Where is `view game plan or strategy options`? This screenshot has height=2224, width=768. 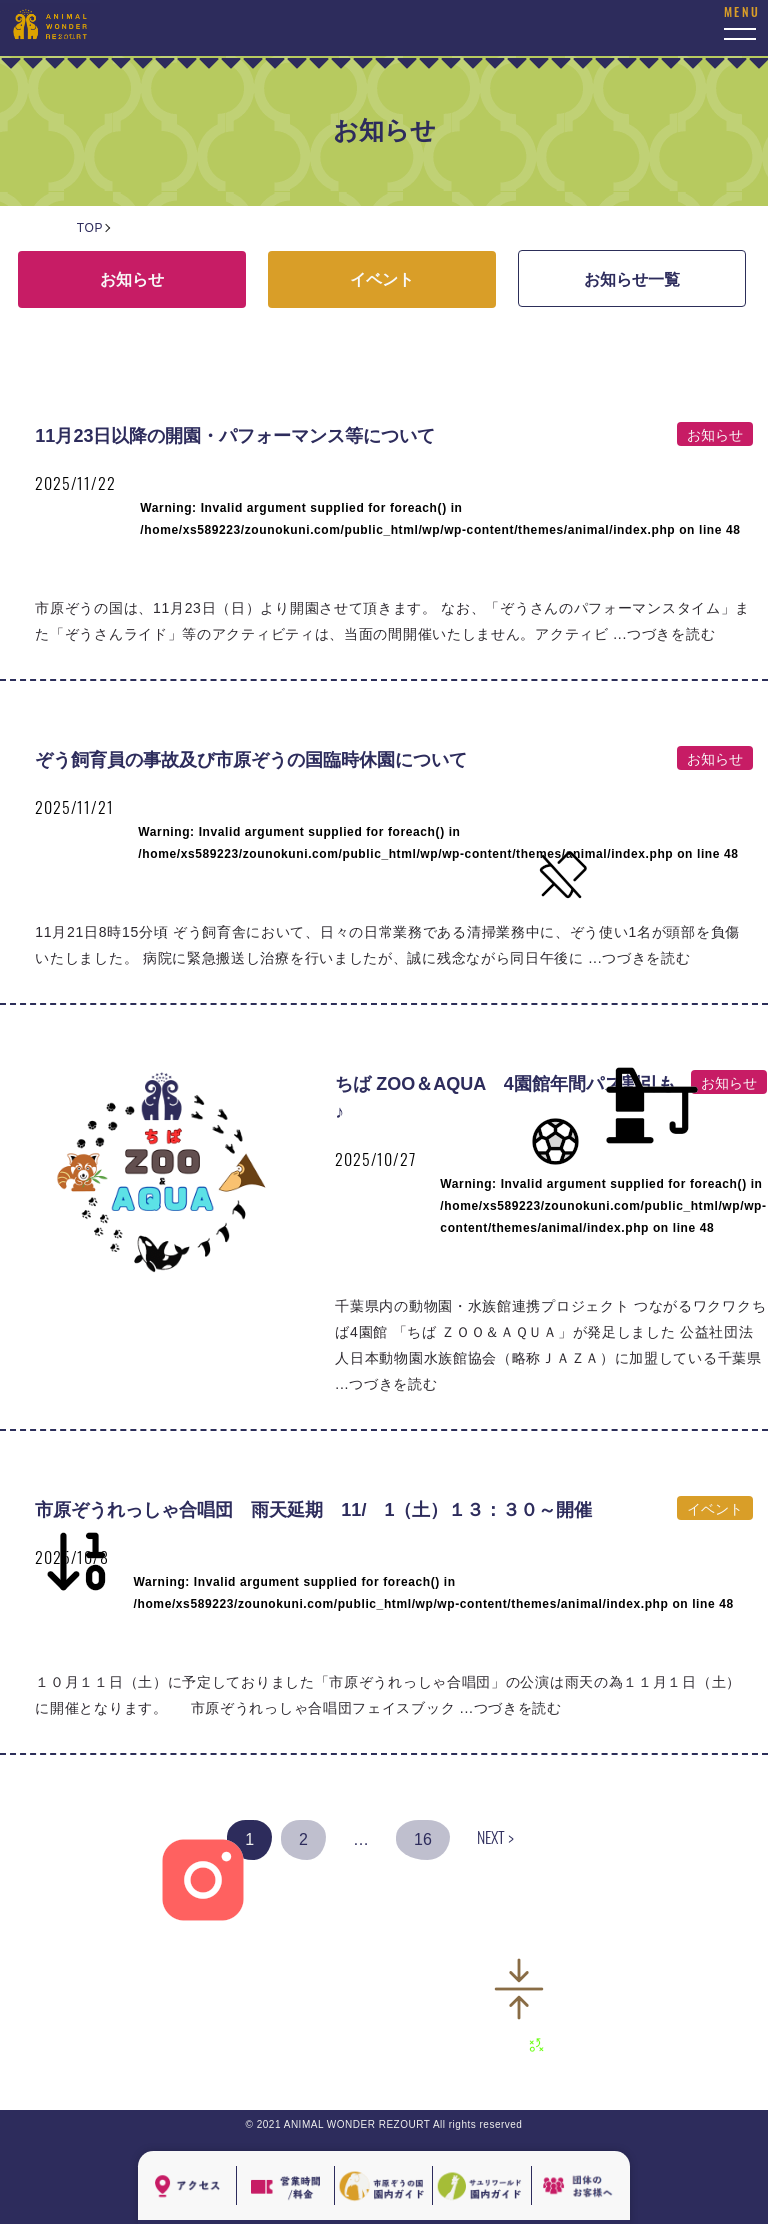
view game plan or strategy options is located at coordinates (536, 2045).